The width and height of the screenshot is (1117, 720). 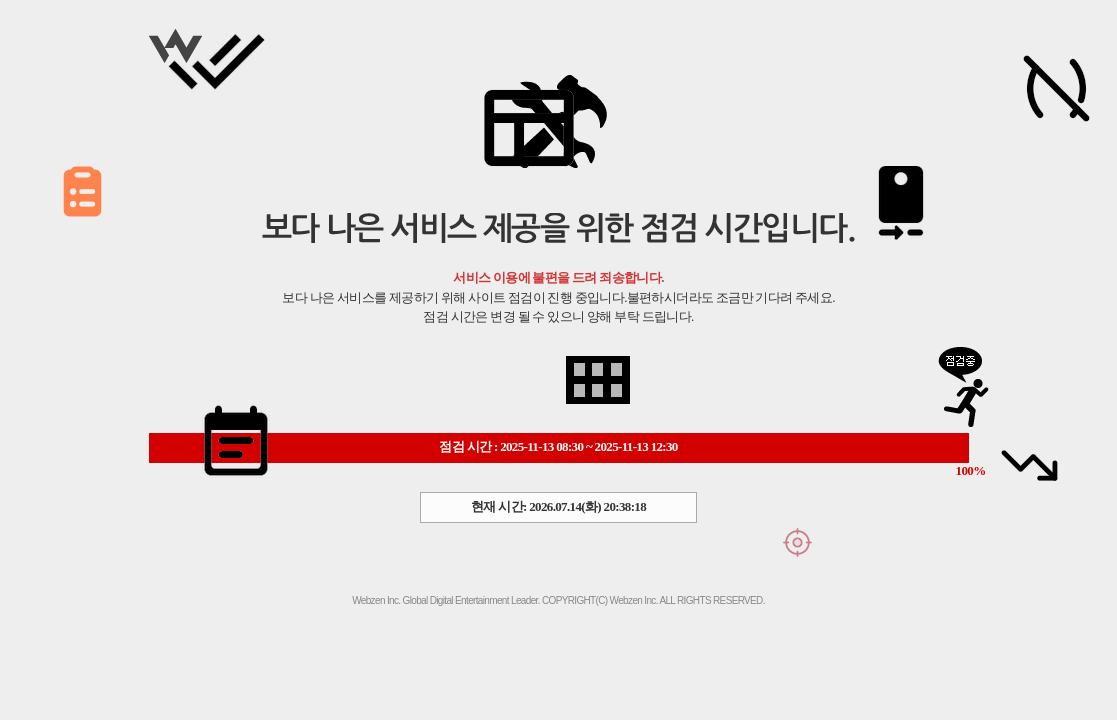 What do you see at coordinates (82, 191) in the screenshot?
I see `view checklist or task list` at bounding box center [82, 191].